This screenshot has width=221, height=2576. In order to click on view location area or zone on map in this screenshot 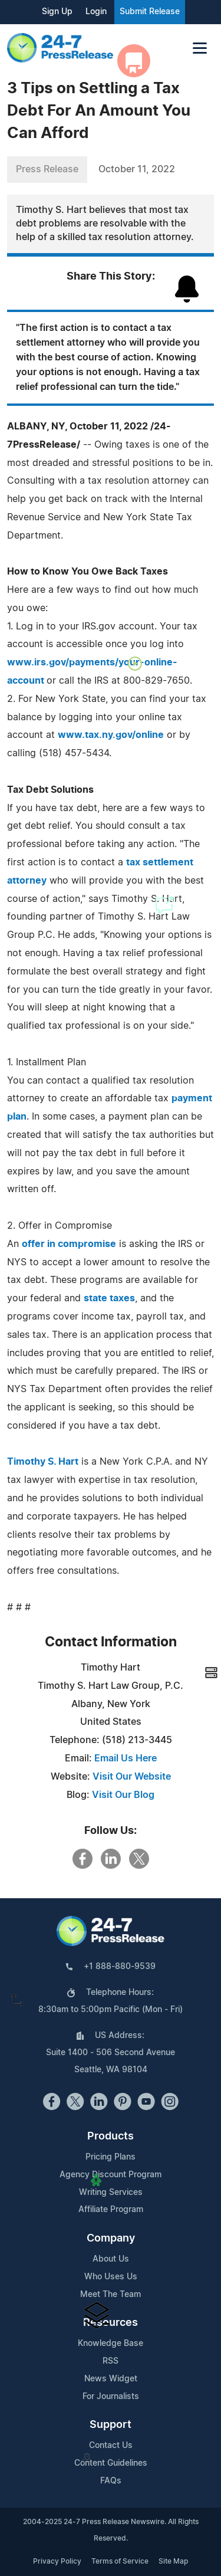, I will do `click(87, 2458)`.